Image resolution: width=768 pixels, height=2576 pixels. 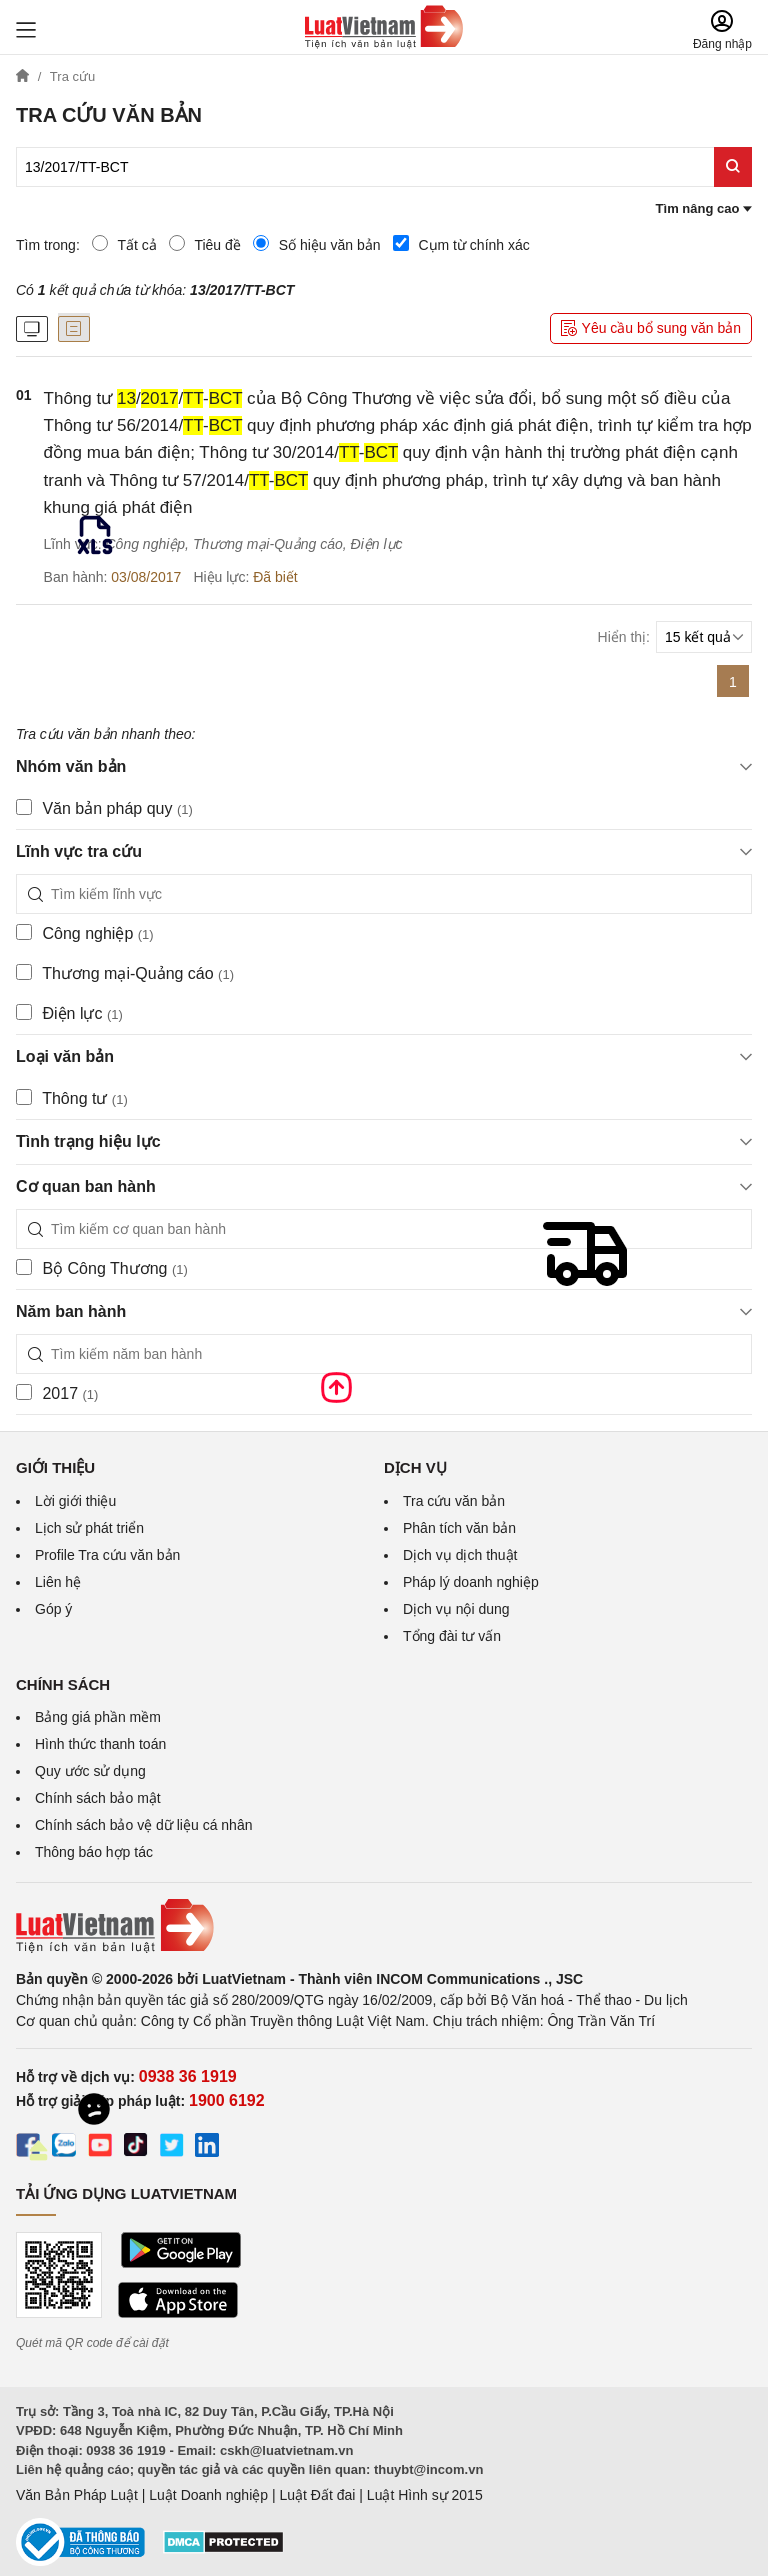 I want to click on eject media or disc from player, so click(x=38, y=2150).